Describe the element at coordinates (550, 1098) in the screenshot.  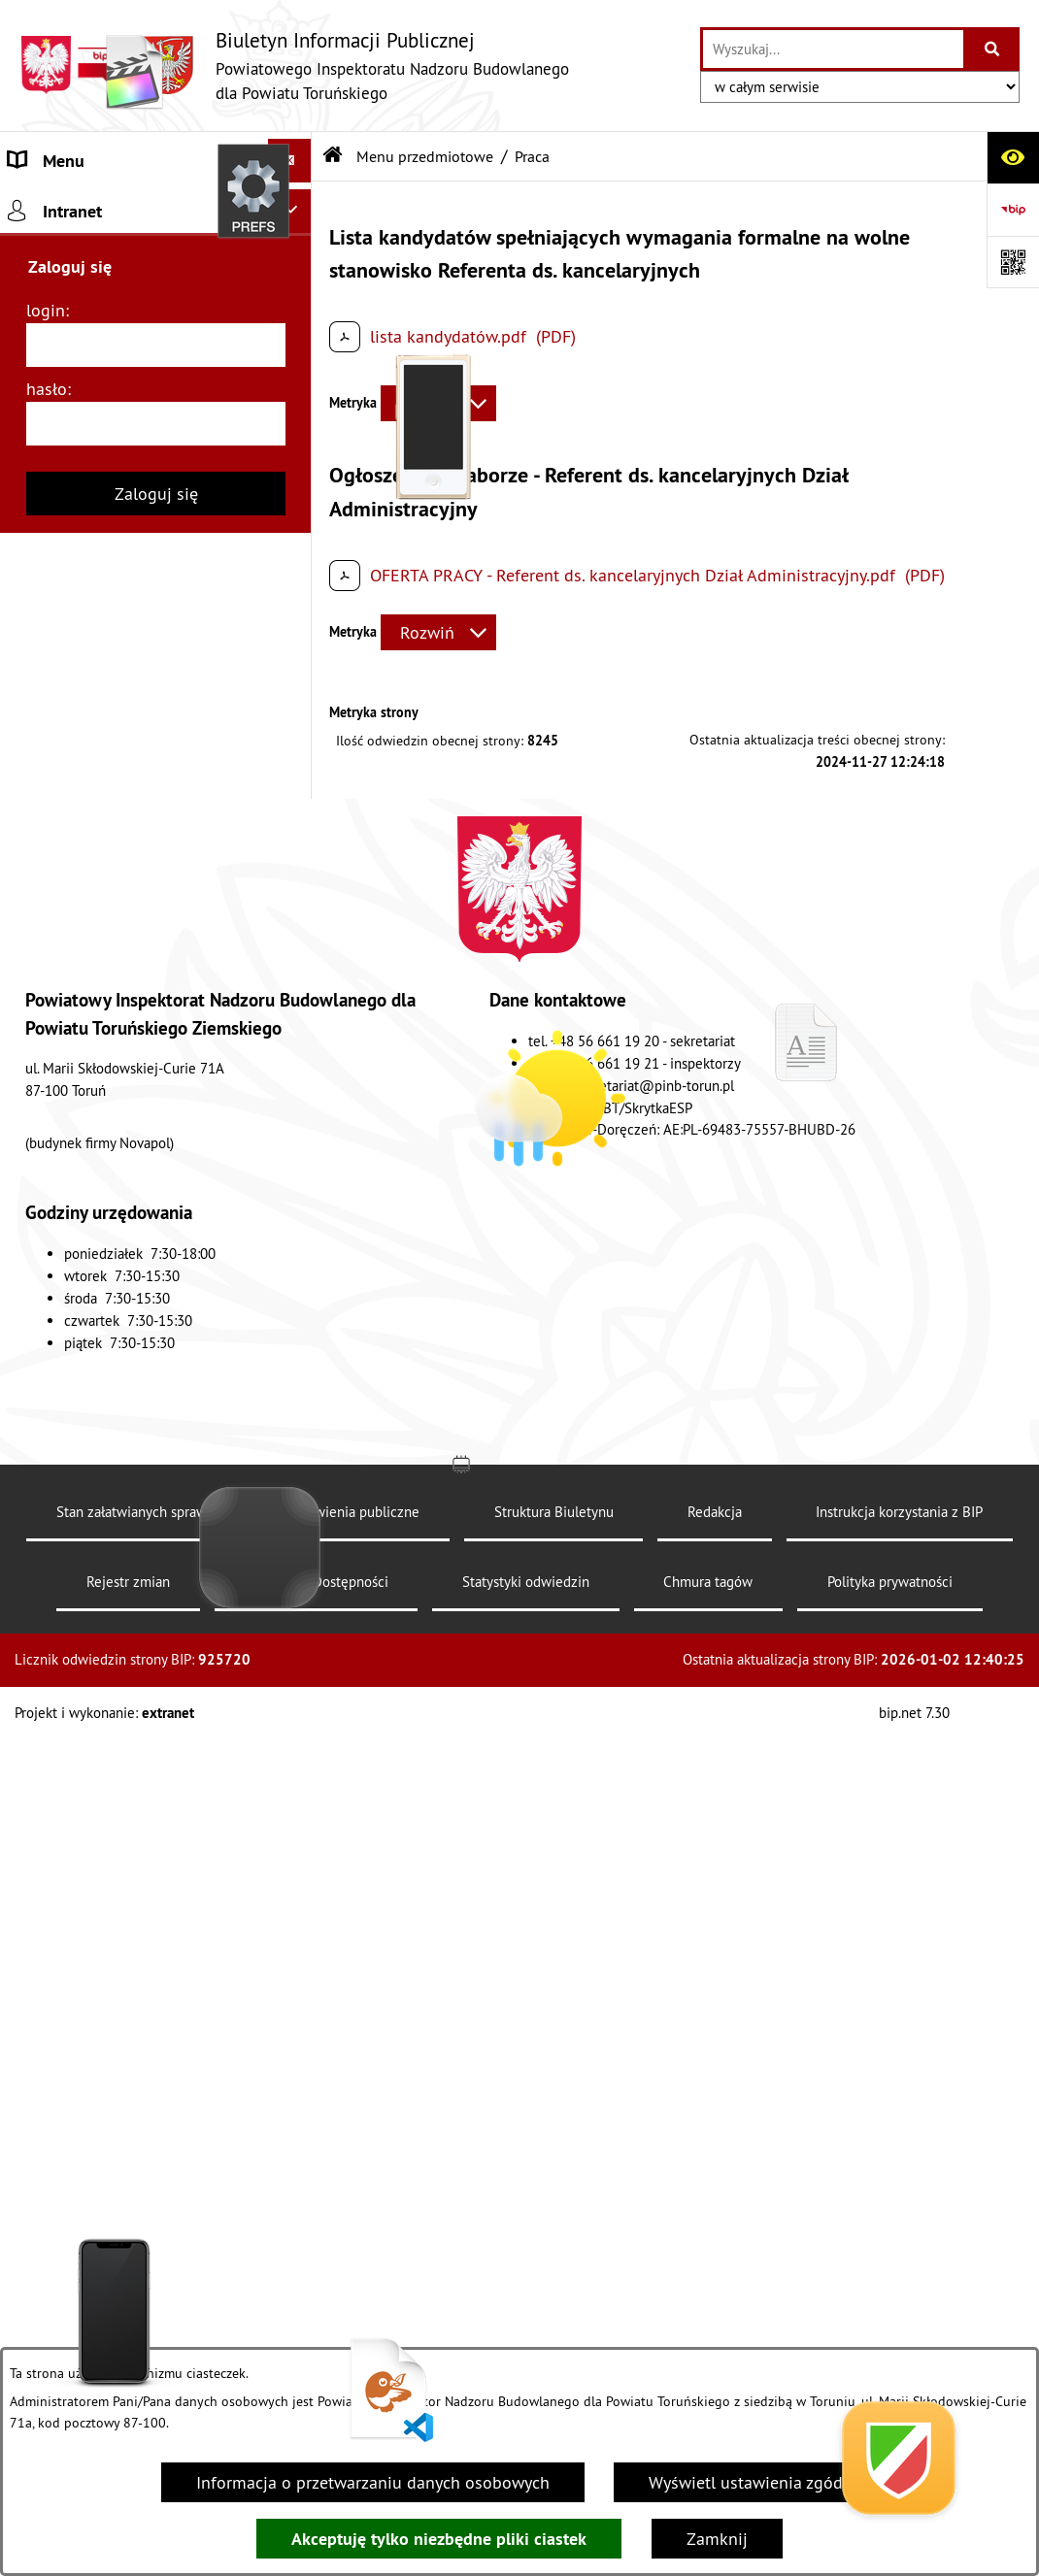
I see `indicates rainy weather with daytime sun breaks` at that location.